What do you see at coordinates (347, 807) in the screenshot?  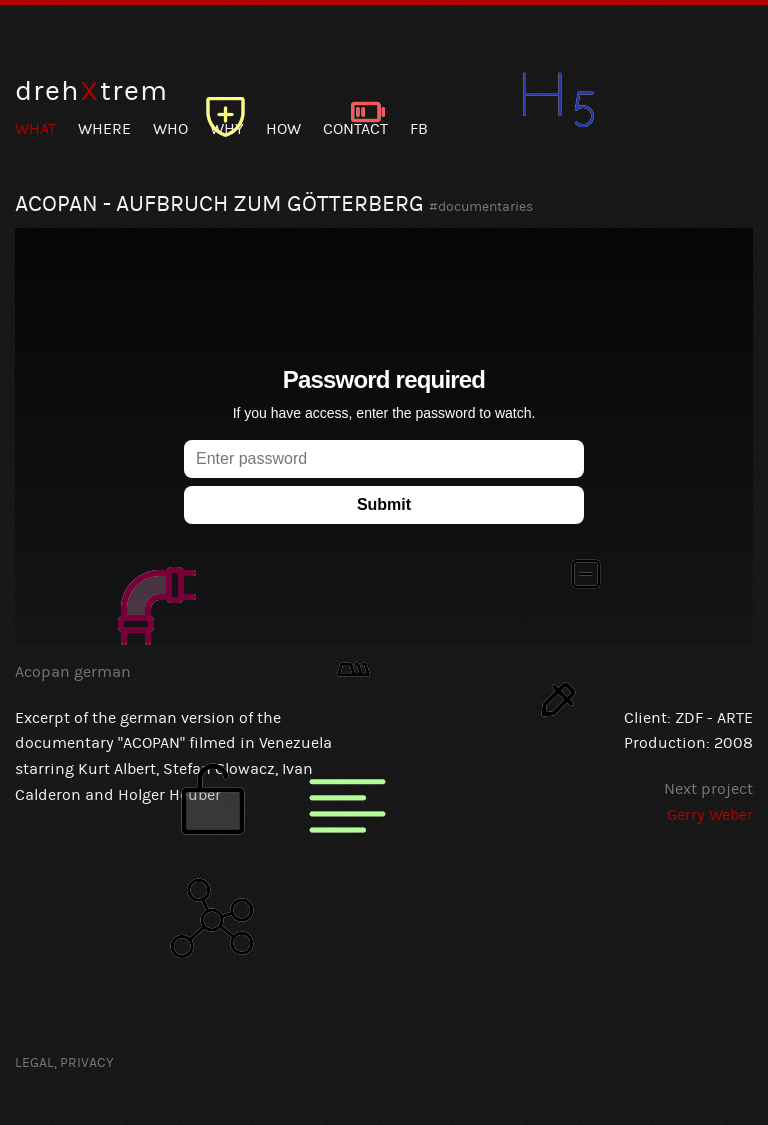 I see `align text to the left` at bounding box center [347, 807].